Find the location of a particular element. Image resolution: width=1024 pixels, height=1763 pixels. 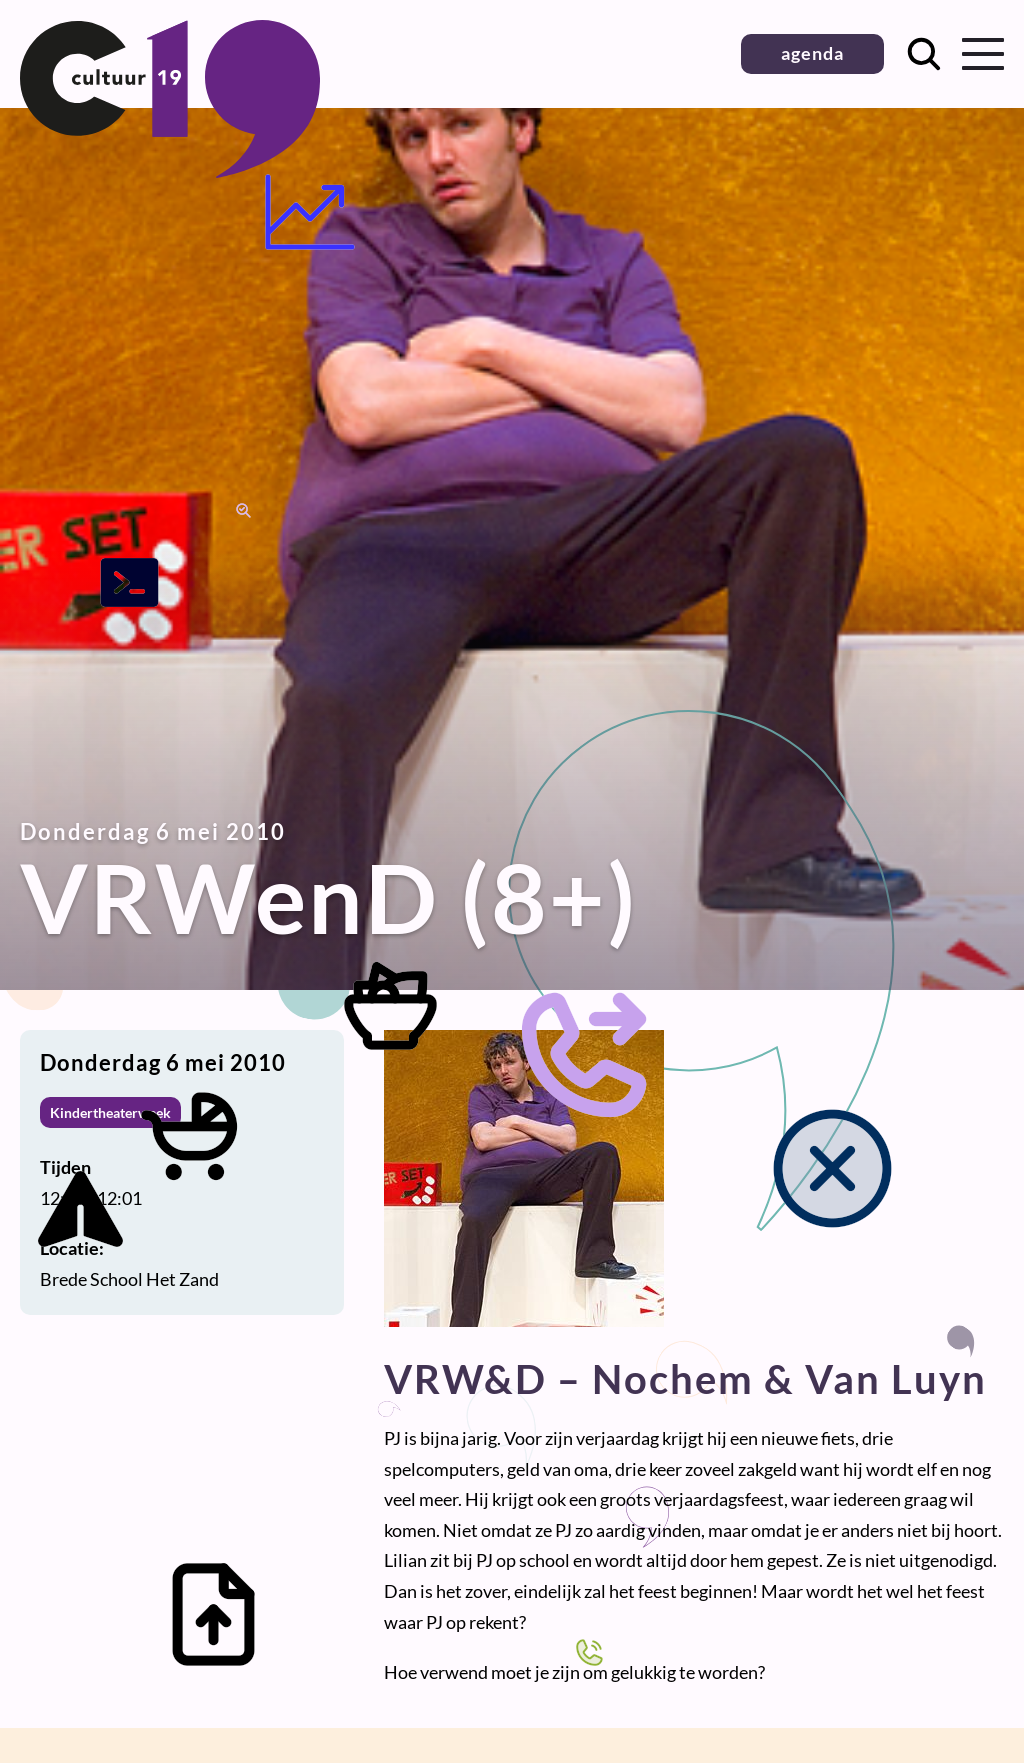

close or dismiss a dialog is located at coordinates (832, 1168).